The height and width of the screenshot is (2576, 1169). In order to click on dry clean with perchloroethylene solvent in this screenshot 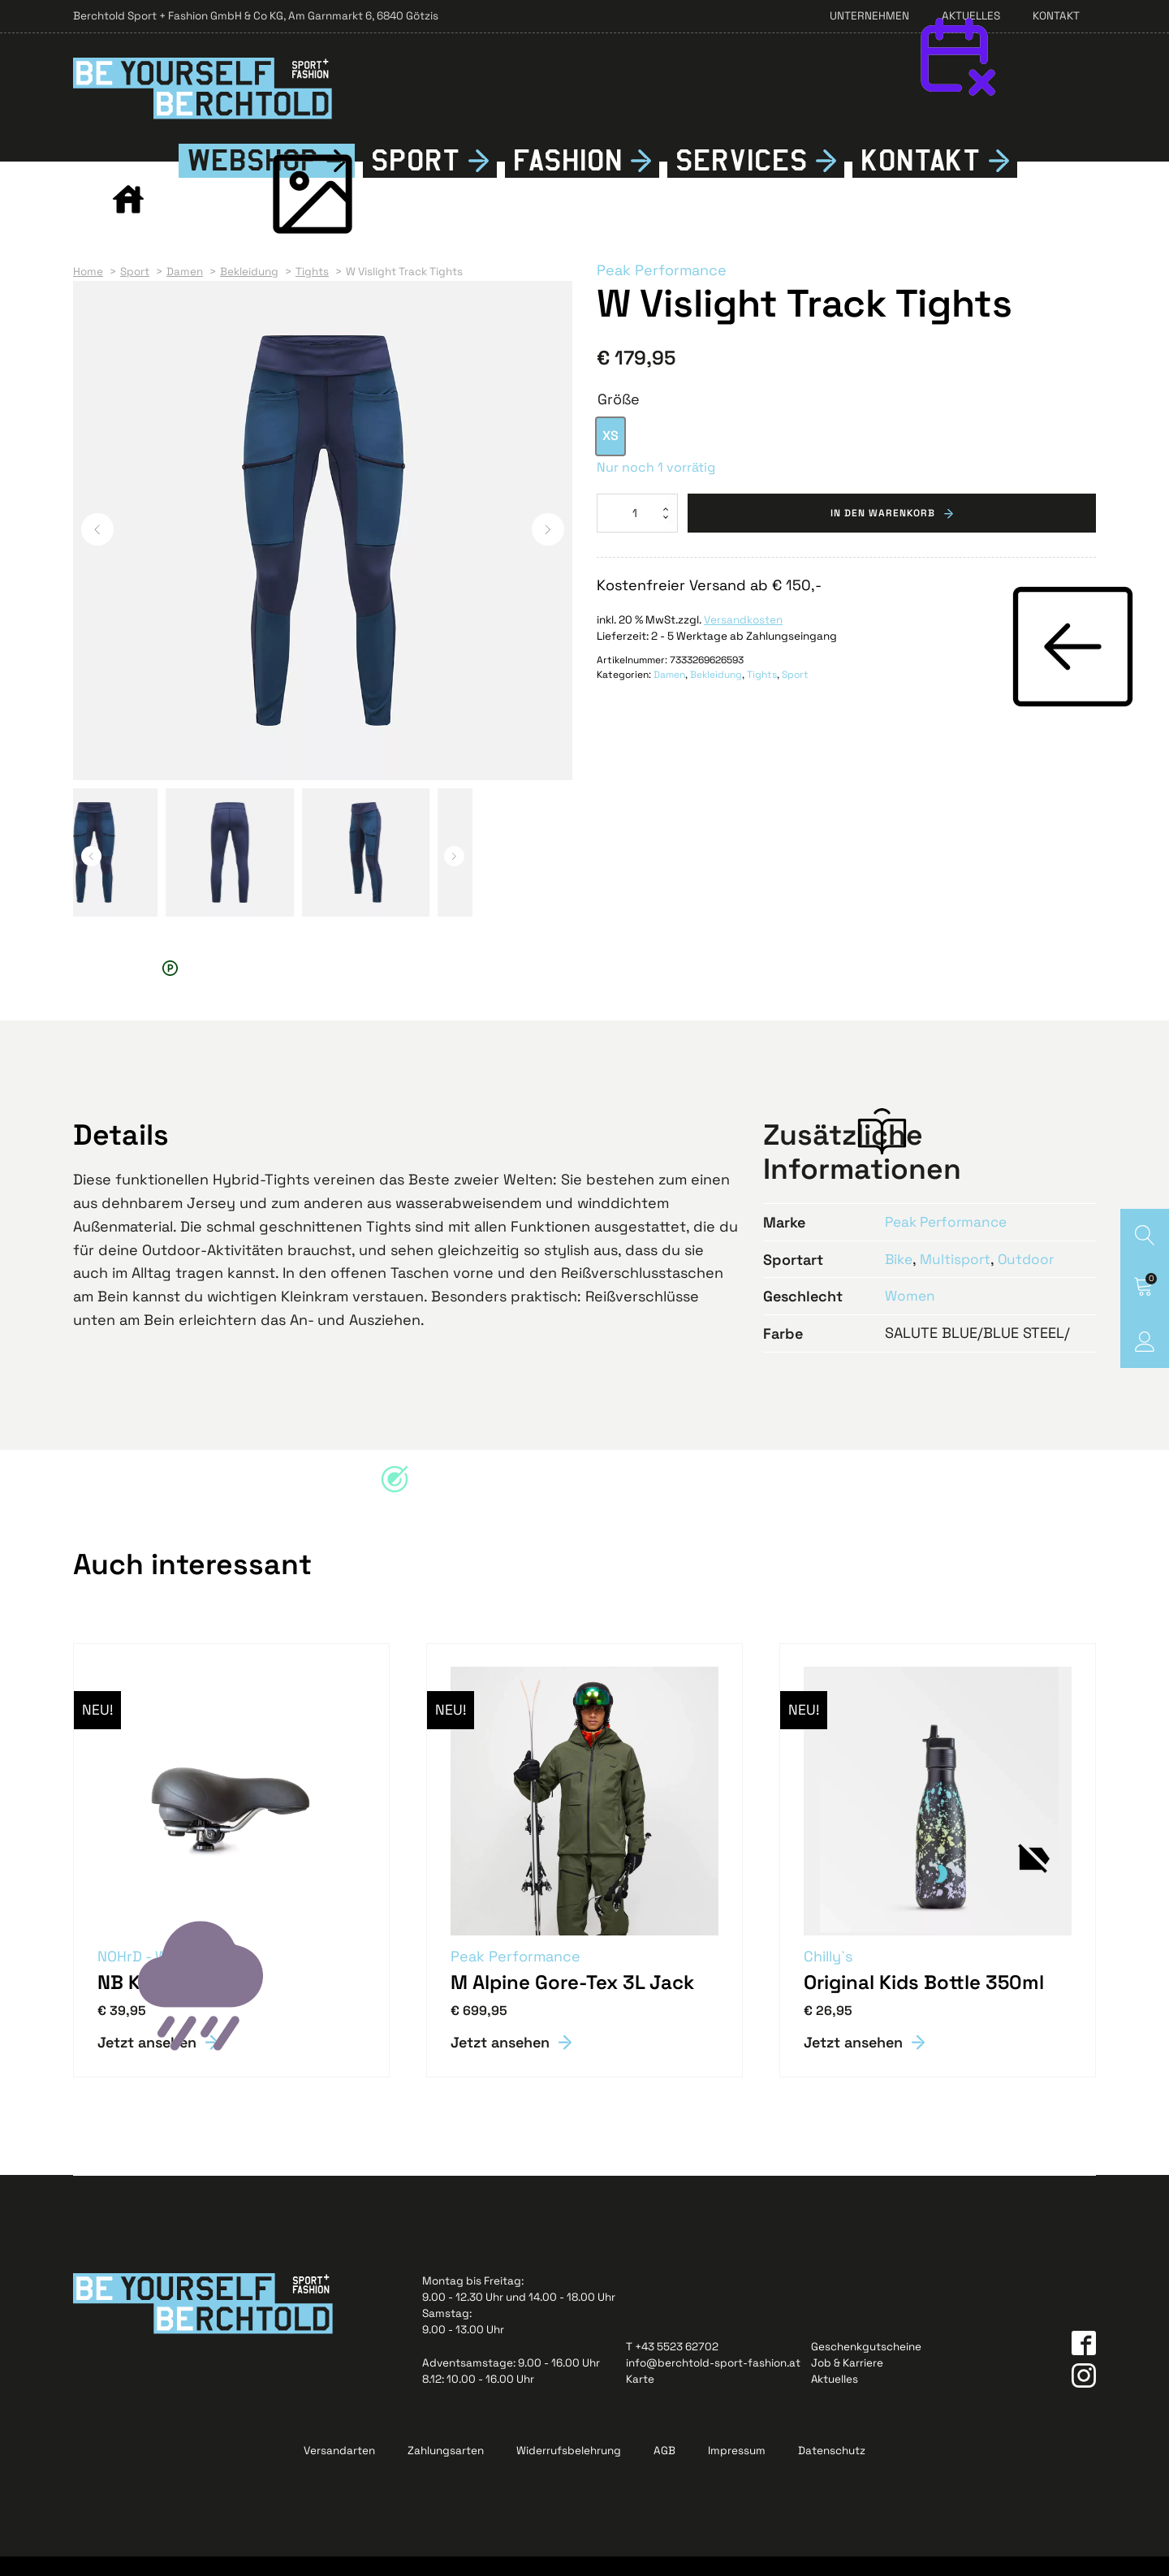, I will do `click(170, 968)`.